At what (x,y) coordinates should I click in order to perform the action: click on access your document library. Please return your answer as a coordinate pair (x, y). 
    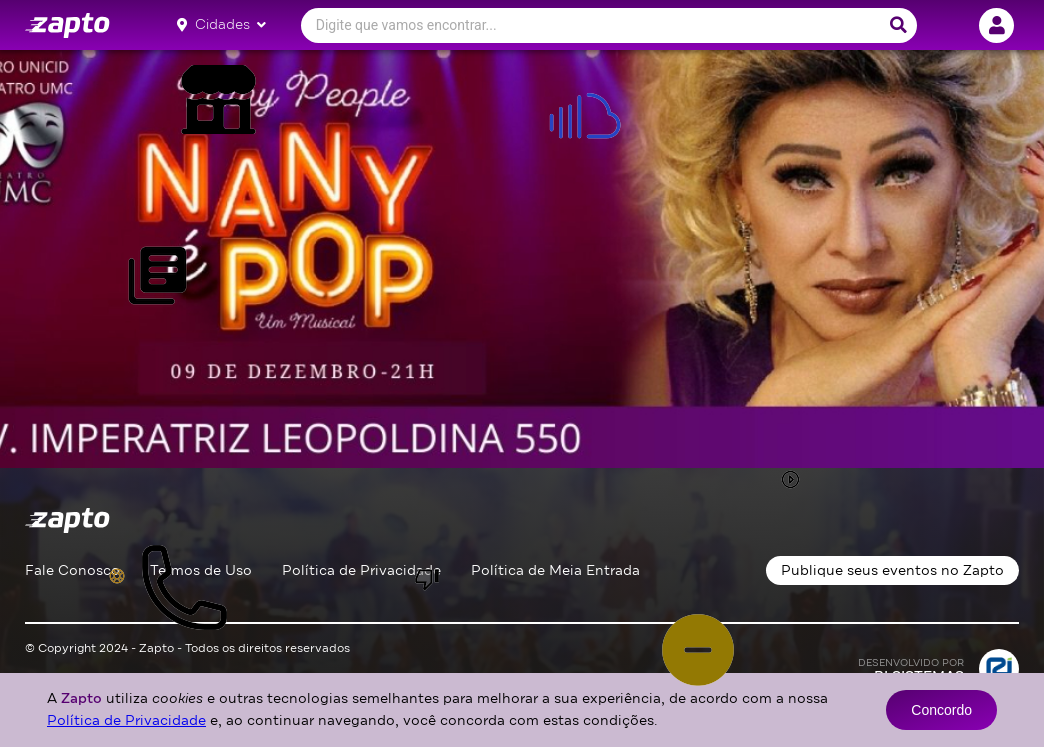
    Looking at the image, I should click on (157, 275).